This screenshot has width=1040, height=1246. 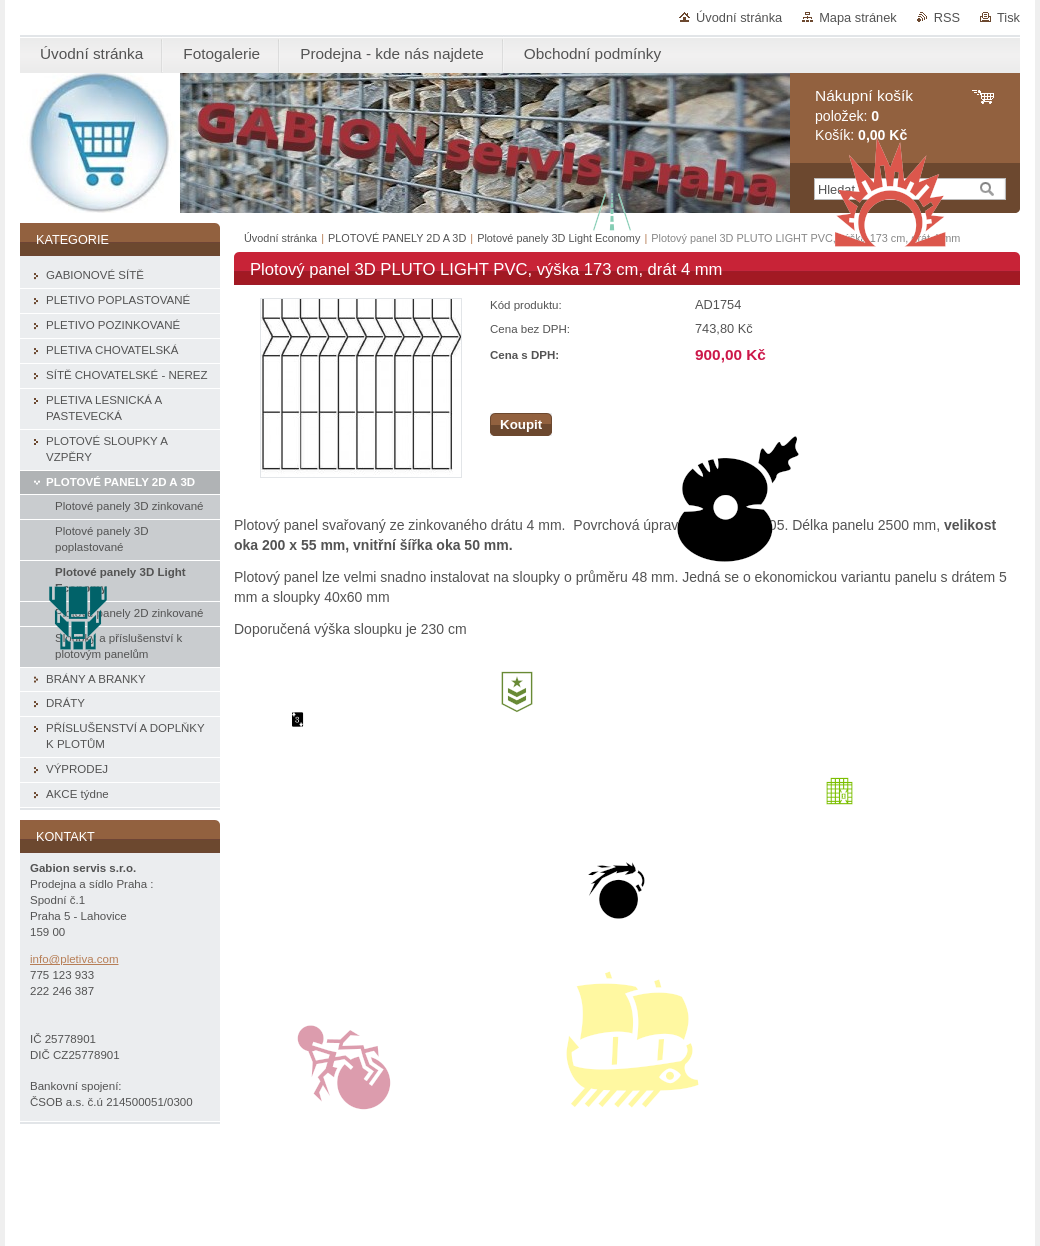 I want to click on indicates electrical or energy-based attack, so click(x=344, y=1067).